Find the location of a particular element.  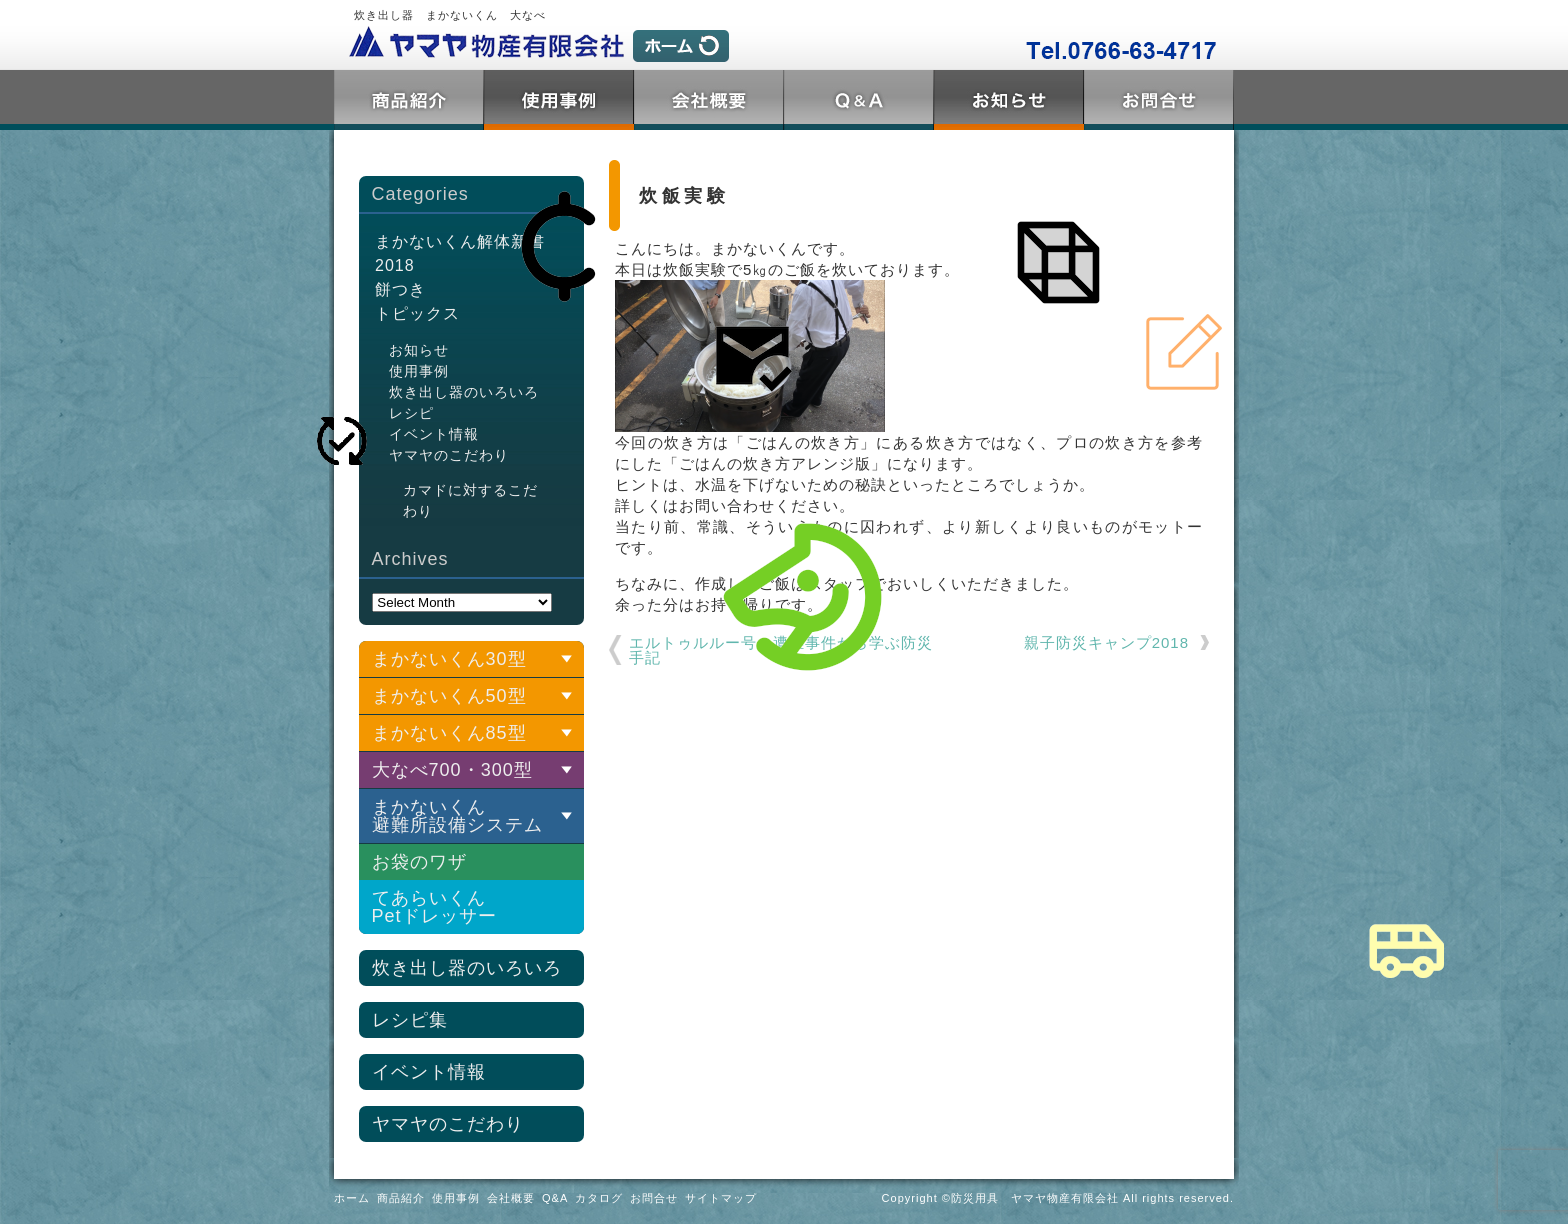

view 3D model or object is located at coordinates (1058, 262).